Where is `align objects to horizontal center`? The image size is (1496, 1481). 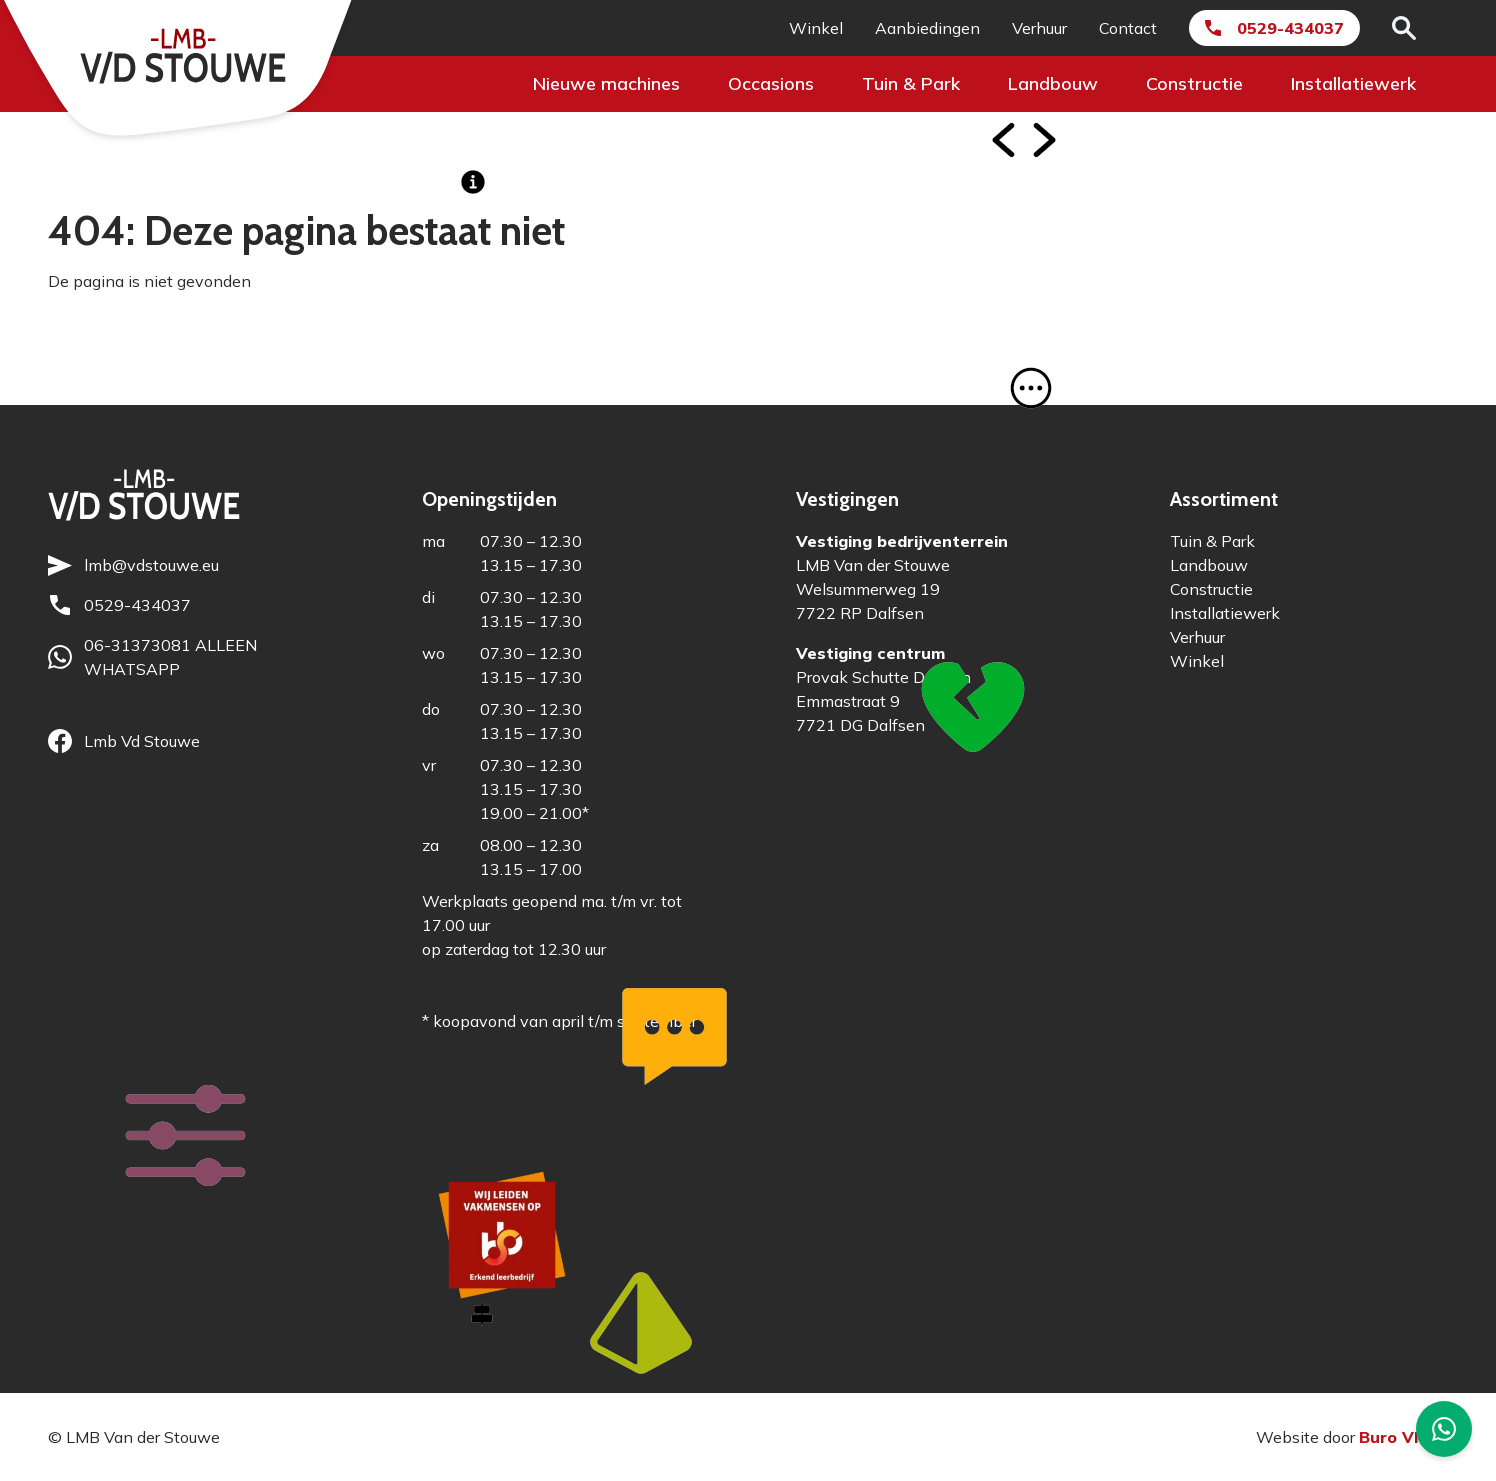 align objects to horizontal center is located at coordinates (482, 1314).